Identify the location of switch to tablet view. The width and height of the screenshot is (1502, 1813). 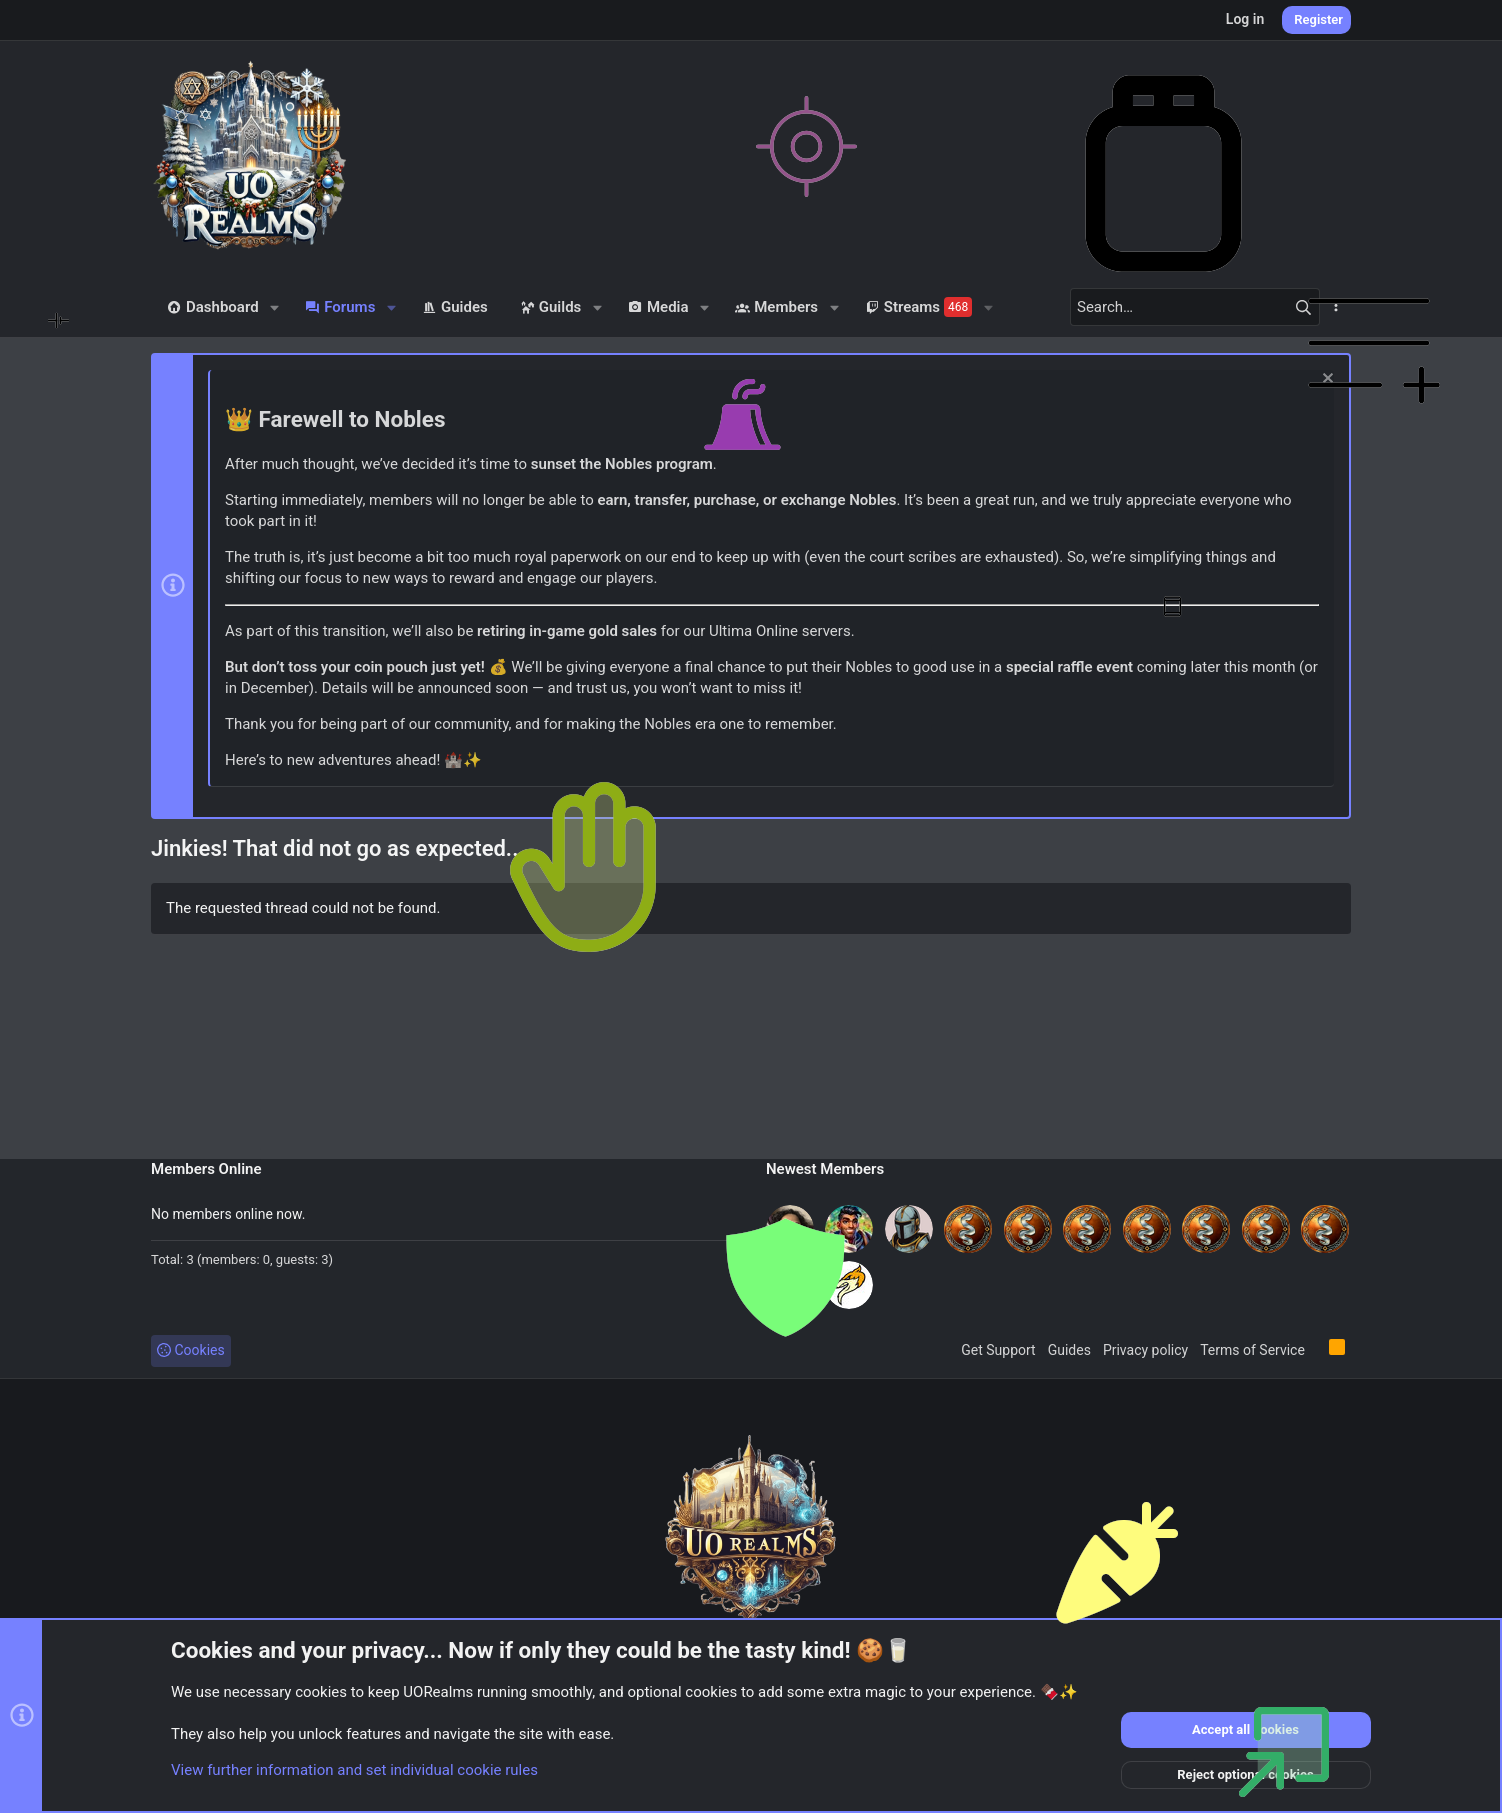
(1172, 606).